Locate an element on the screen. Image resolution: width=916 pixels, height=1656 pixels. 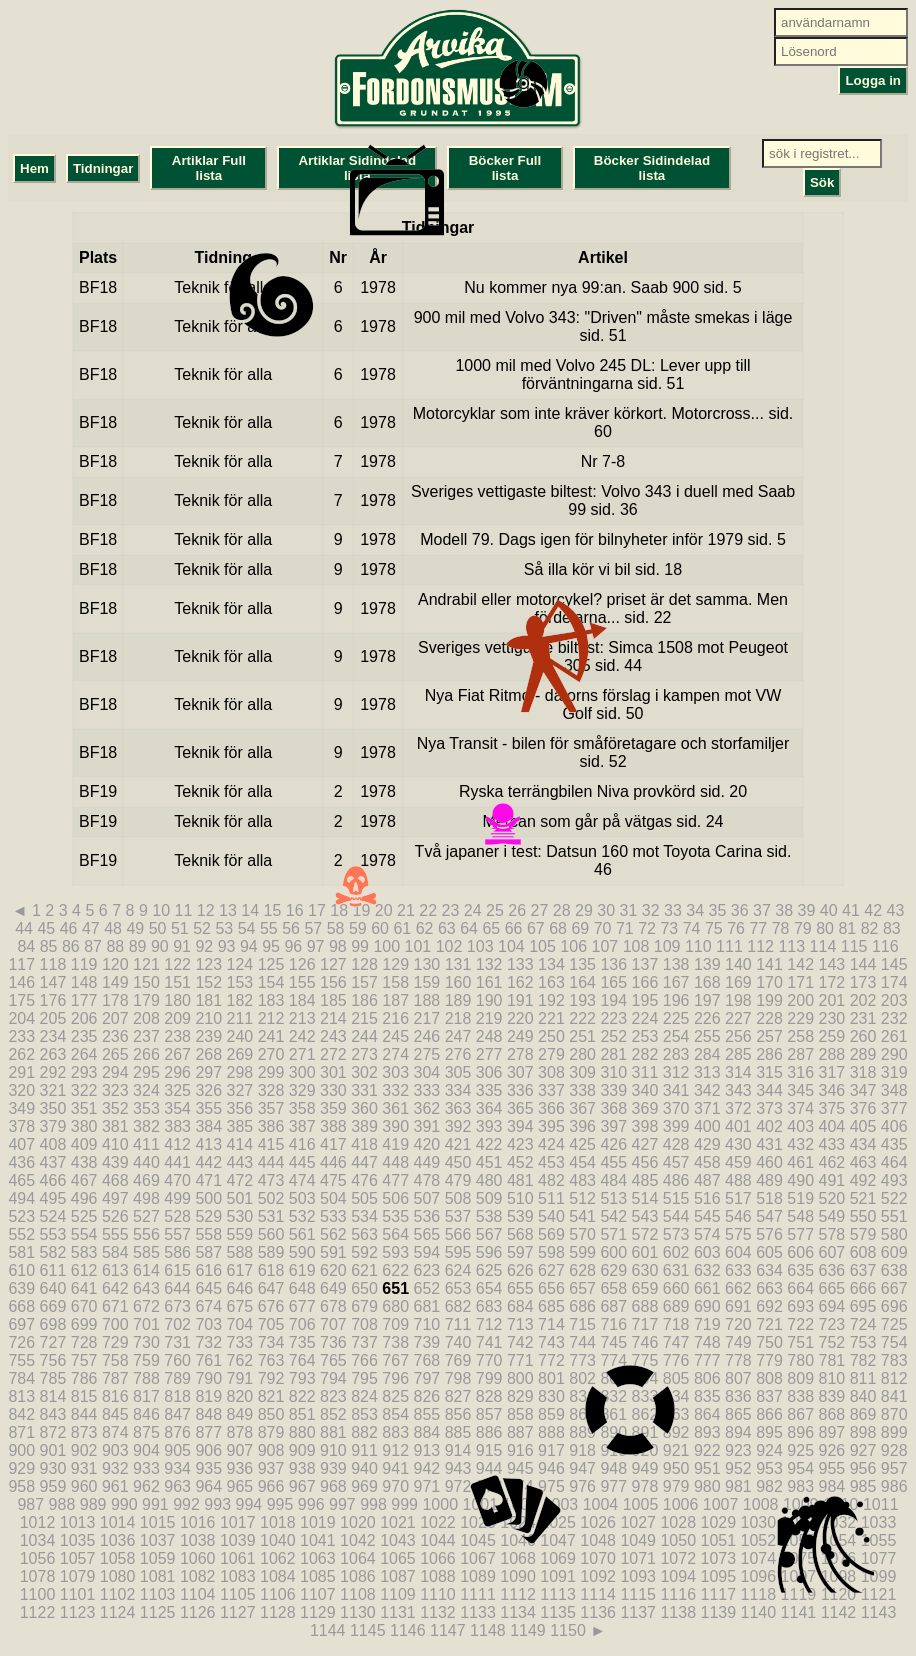
enemy or creature type indicator in a game interface is located at coordinates (356, 886).